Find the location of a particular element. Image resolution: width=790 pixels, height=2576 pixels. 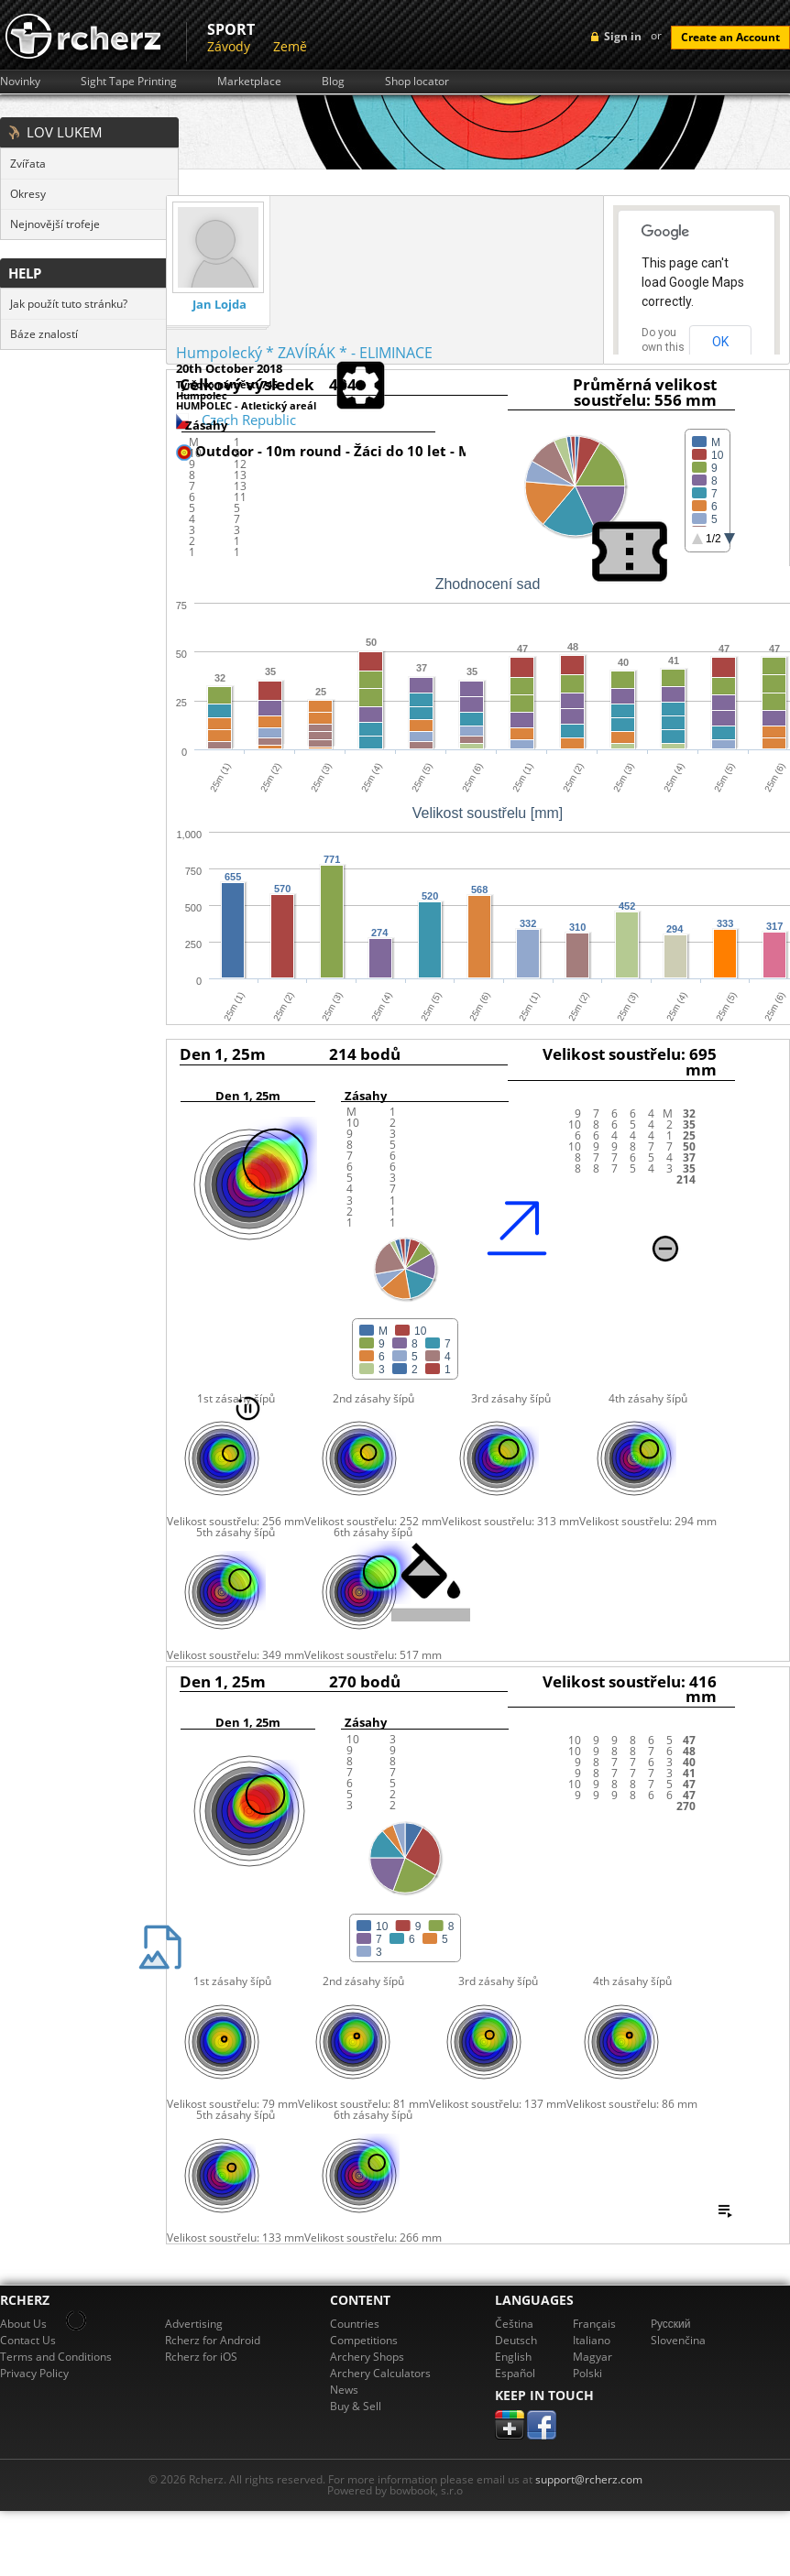

play all items in a playlist is located at coordinates (726, 2210).